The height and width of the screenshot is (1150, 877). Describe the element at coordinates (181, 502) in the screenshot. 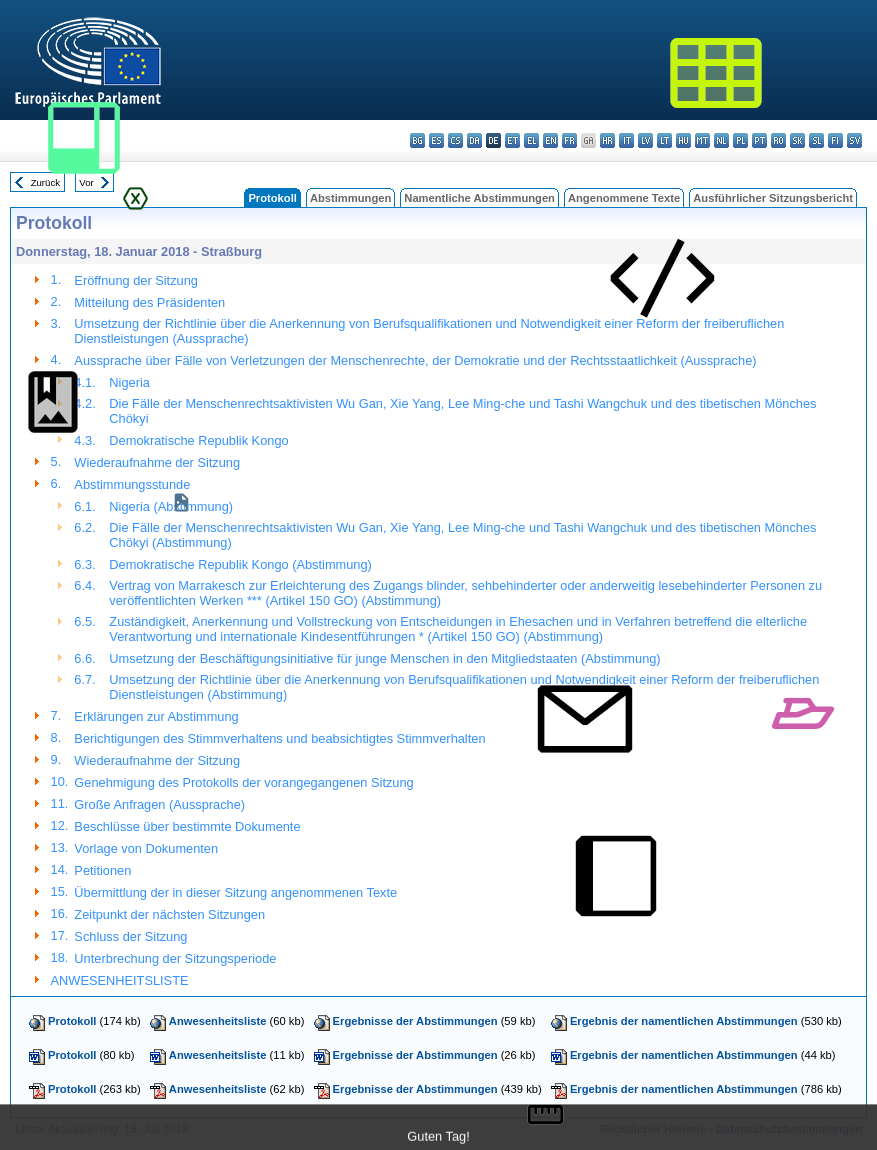

I see `view image file` at that location.